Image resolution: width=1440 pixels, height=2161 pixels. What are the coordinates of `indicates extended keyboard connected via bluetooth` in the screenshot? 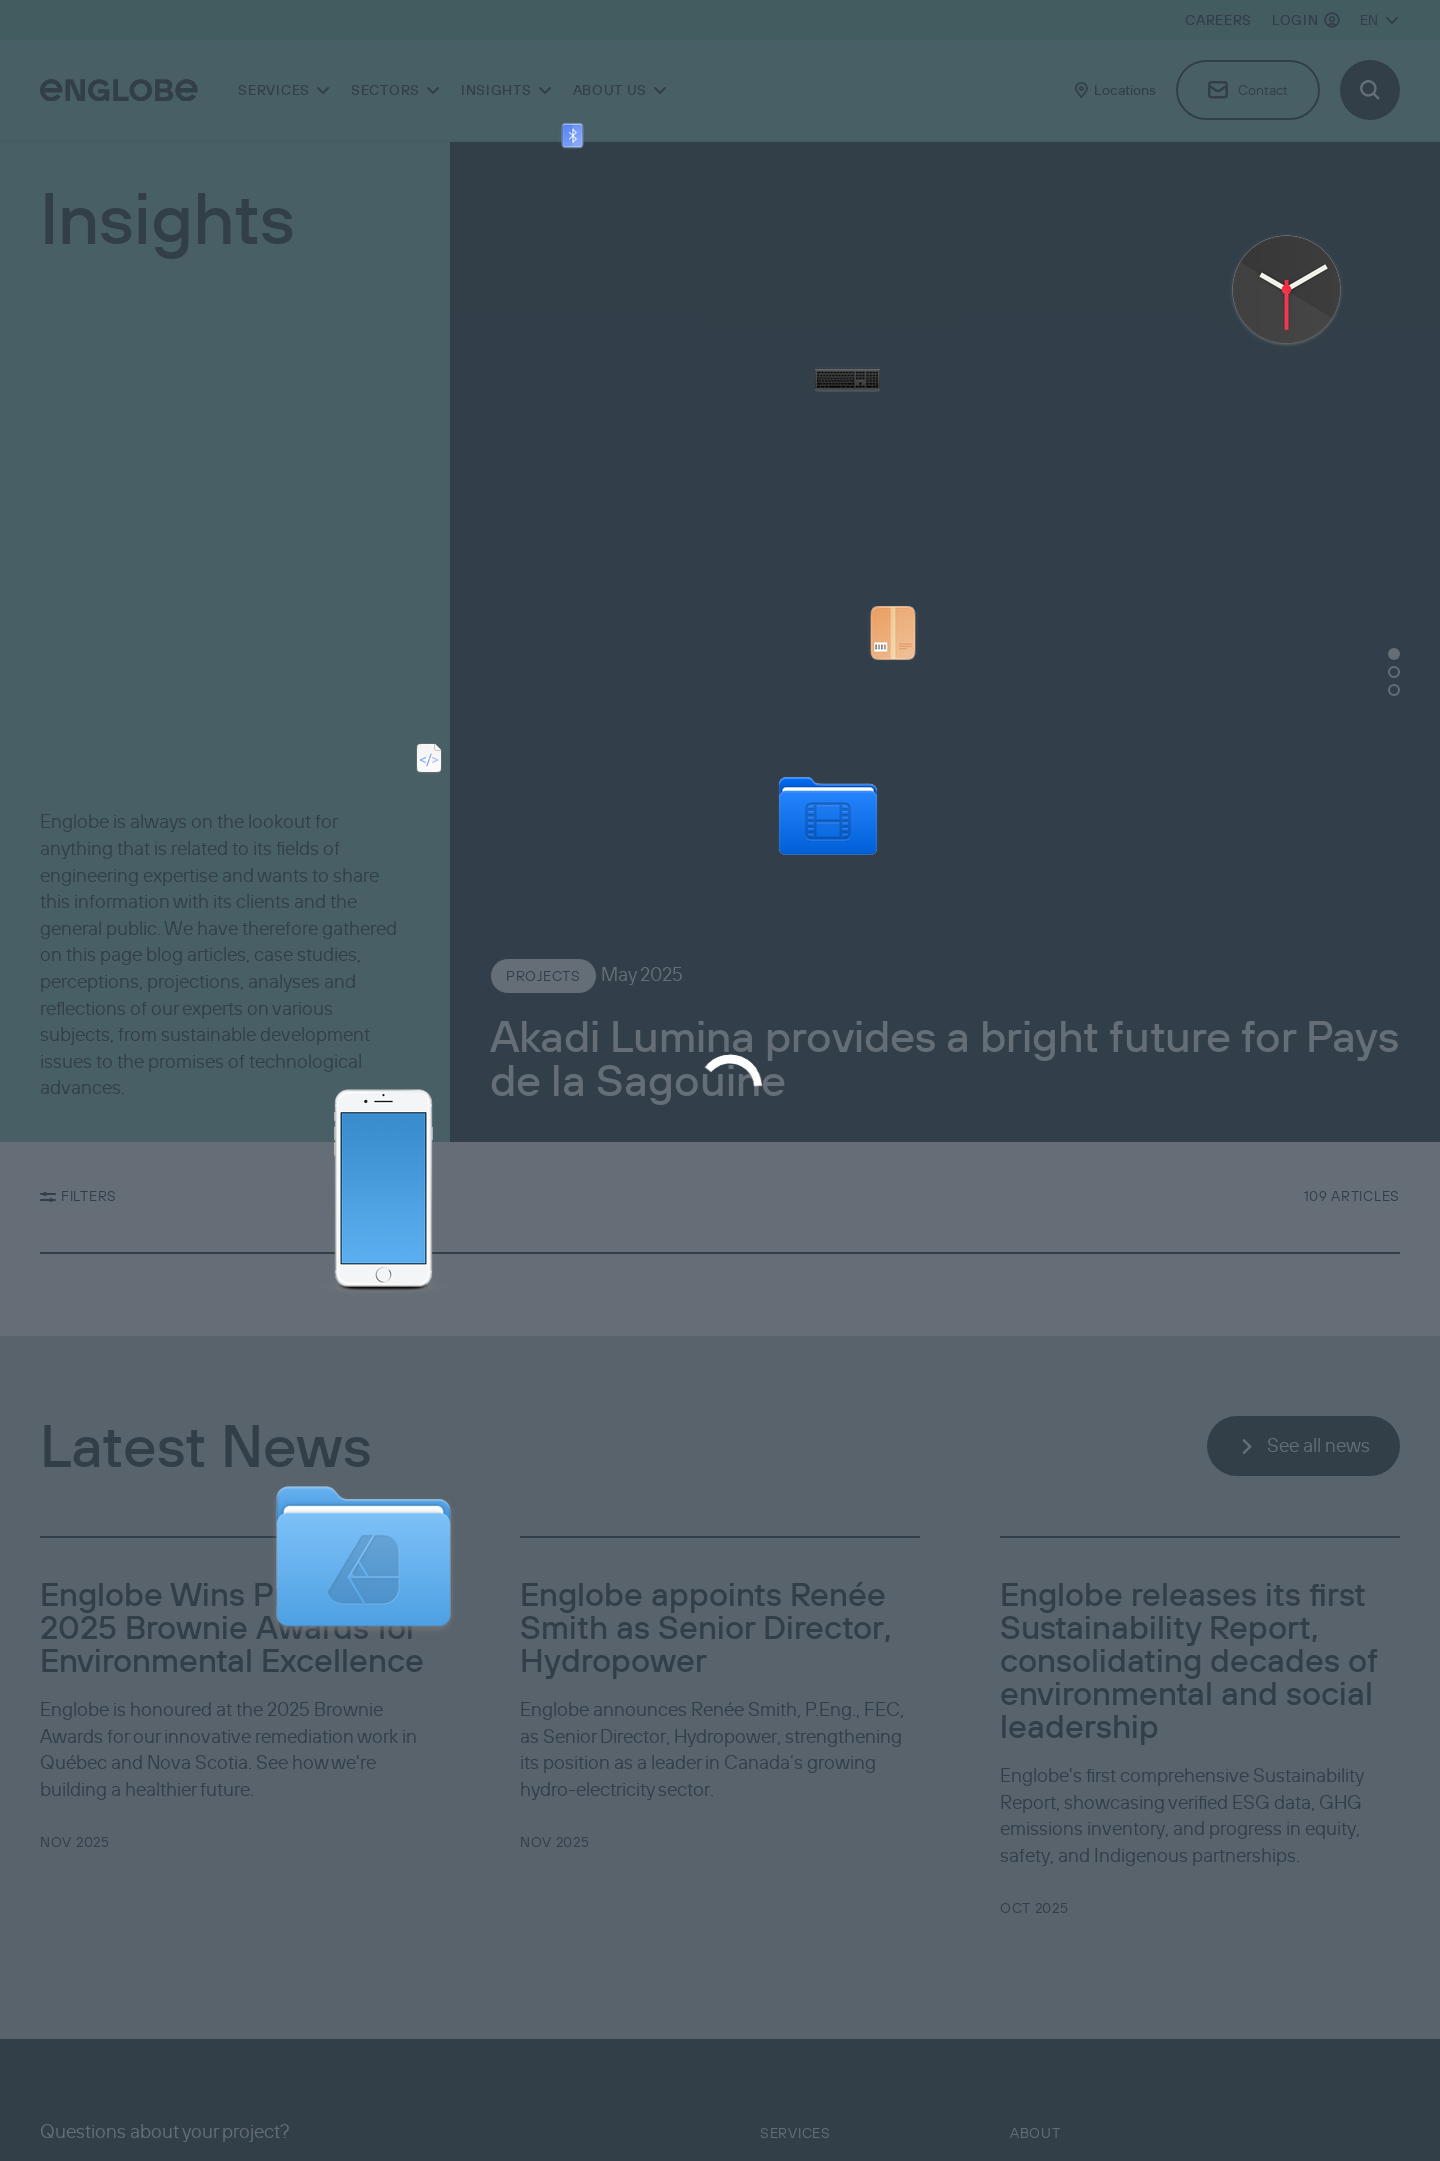 It's located at (847, 379).